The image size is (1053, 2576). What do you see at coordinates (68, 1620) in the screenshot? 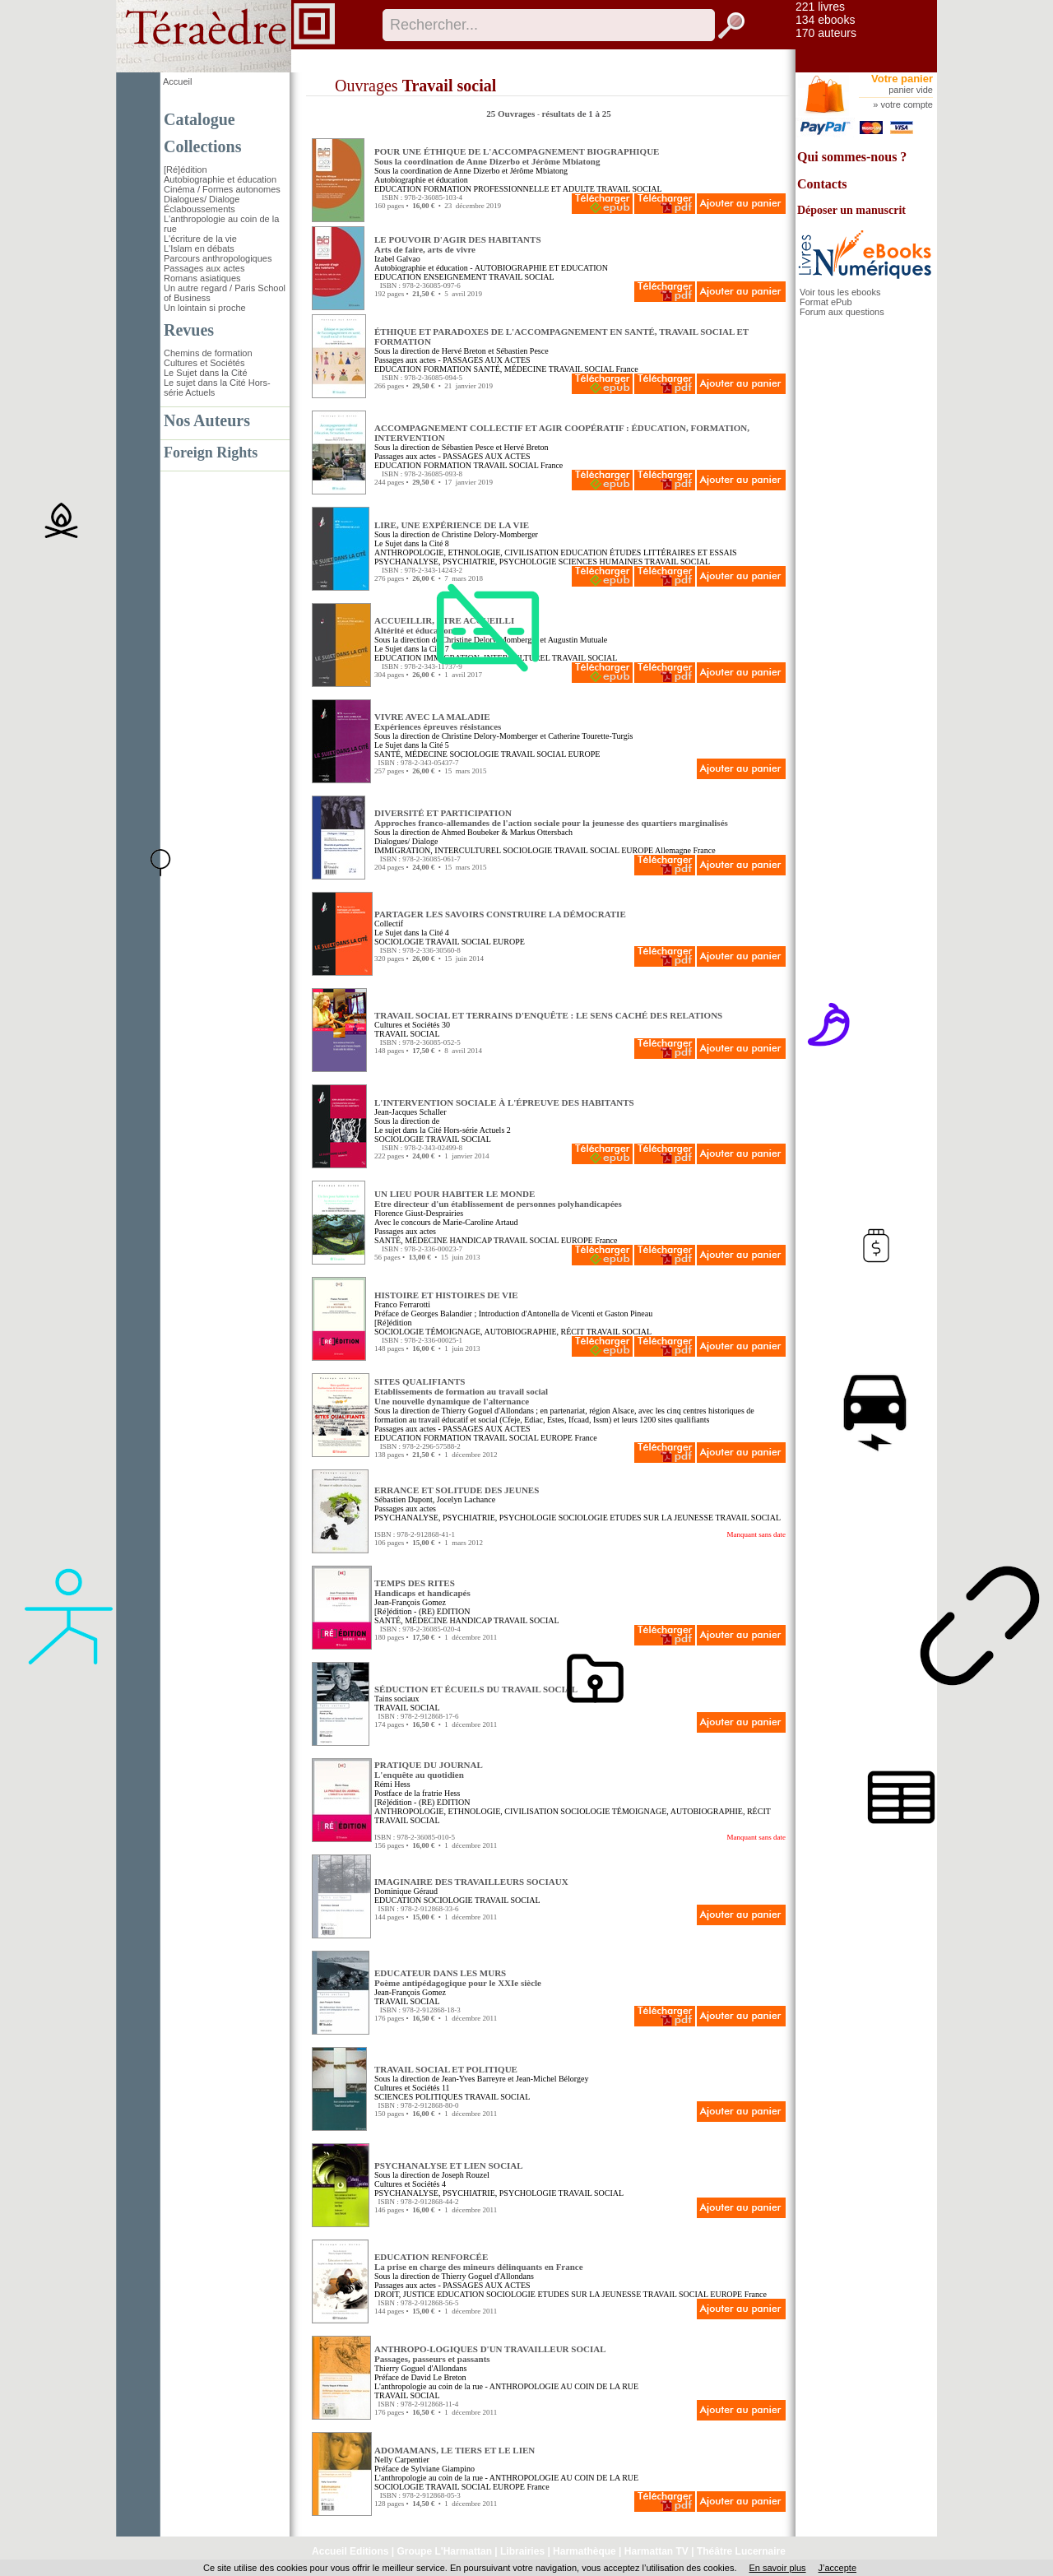
I see `access tai chi or meditation exercises` at bounding box center [68, 1620].